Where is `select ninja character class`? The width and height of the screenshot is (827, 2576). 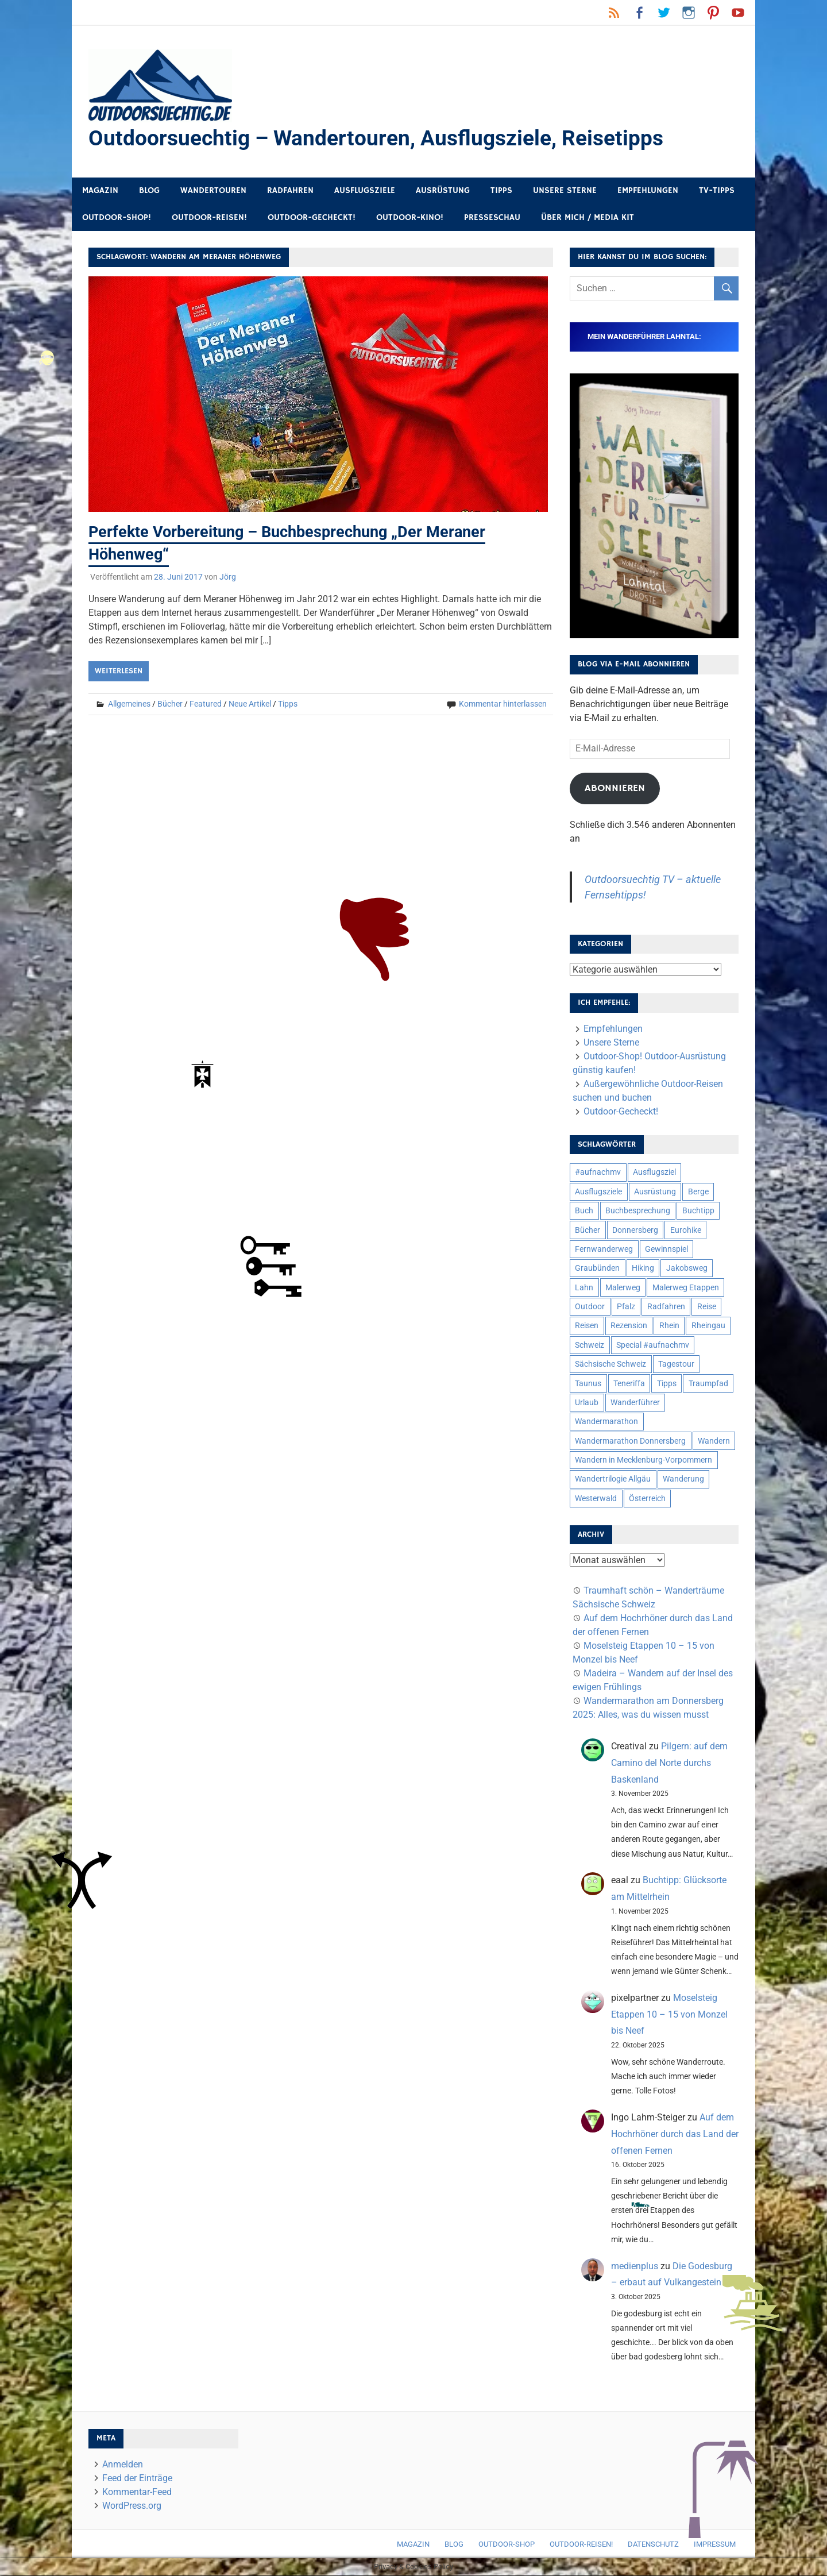
select ninja character class is located at coordinates (47, 358).